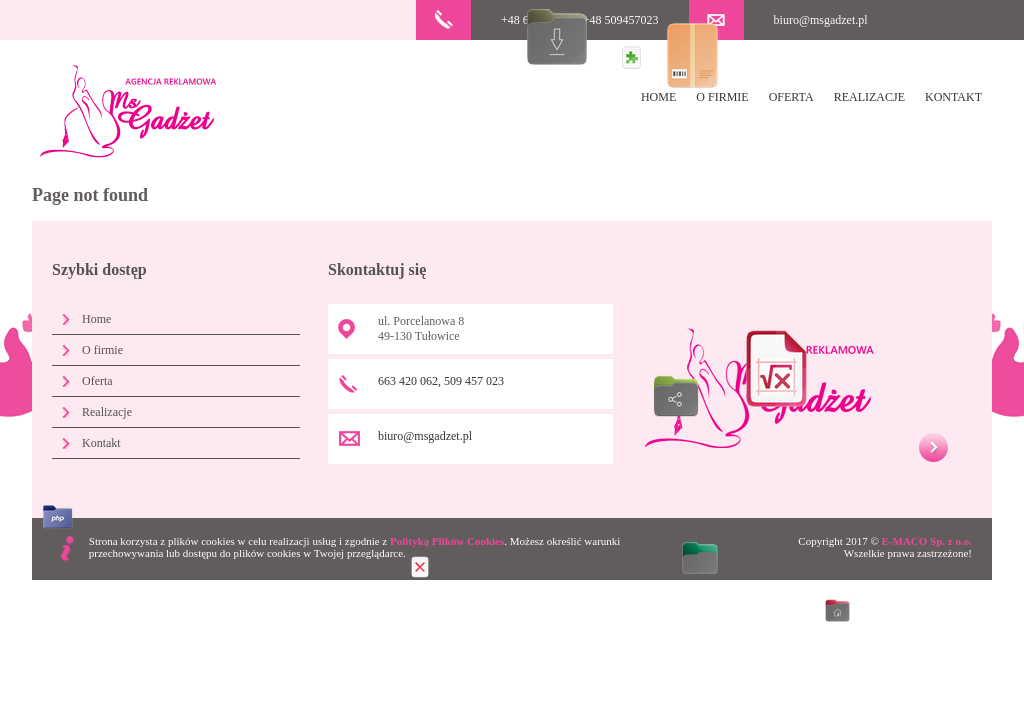  What do you see at coordinates (692, 55) in the screenshot?
I see `compressed or archived file type indicator` at bounding box center [692, 55].